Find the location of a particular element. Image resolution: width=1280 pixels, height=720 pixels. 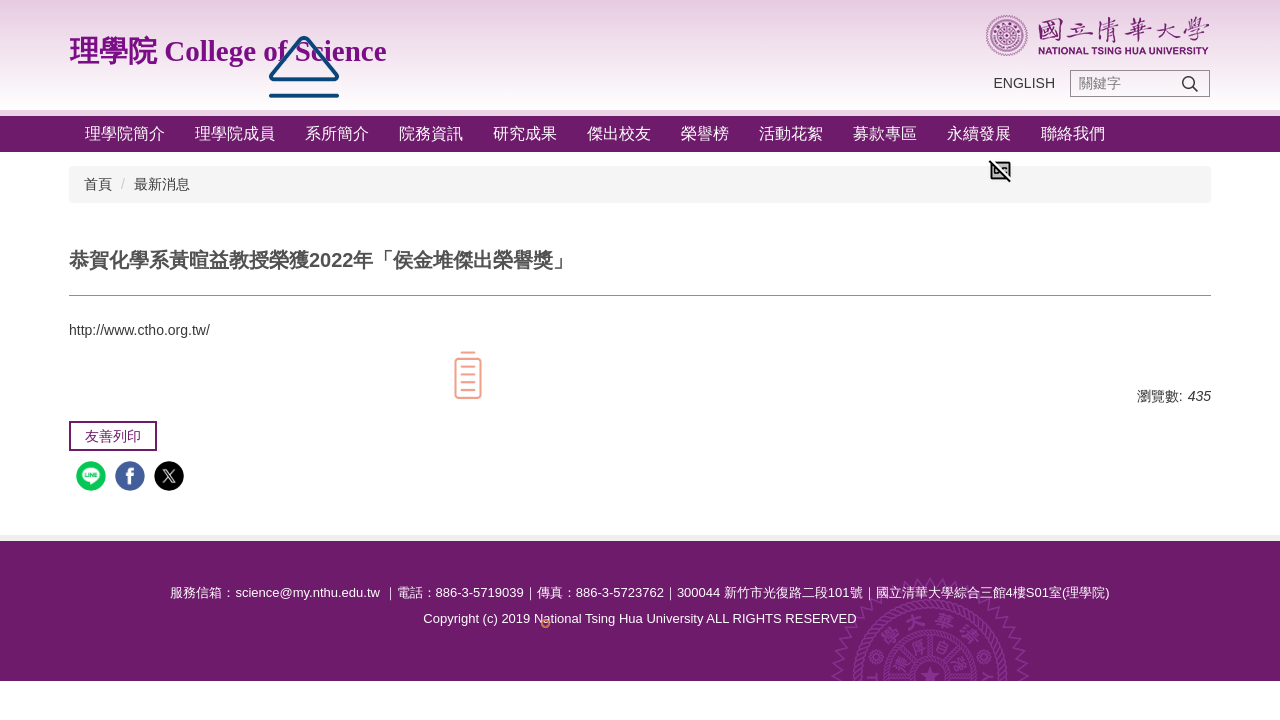

eject media or disc is located at coordinates (304, 71).